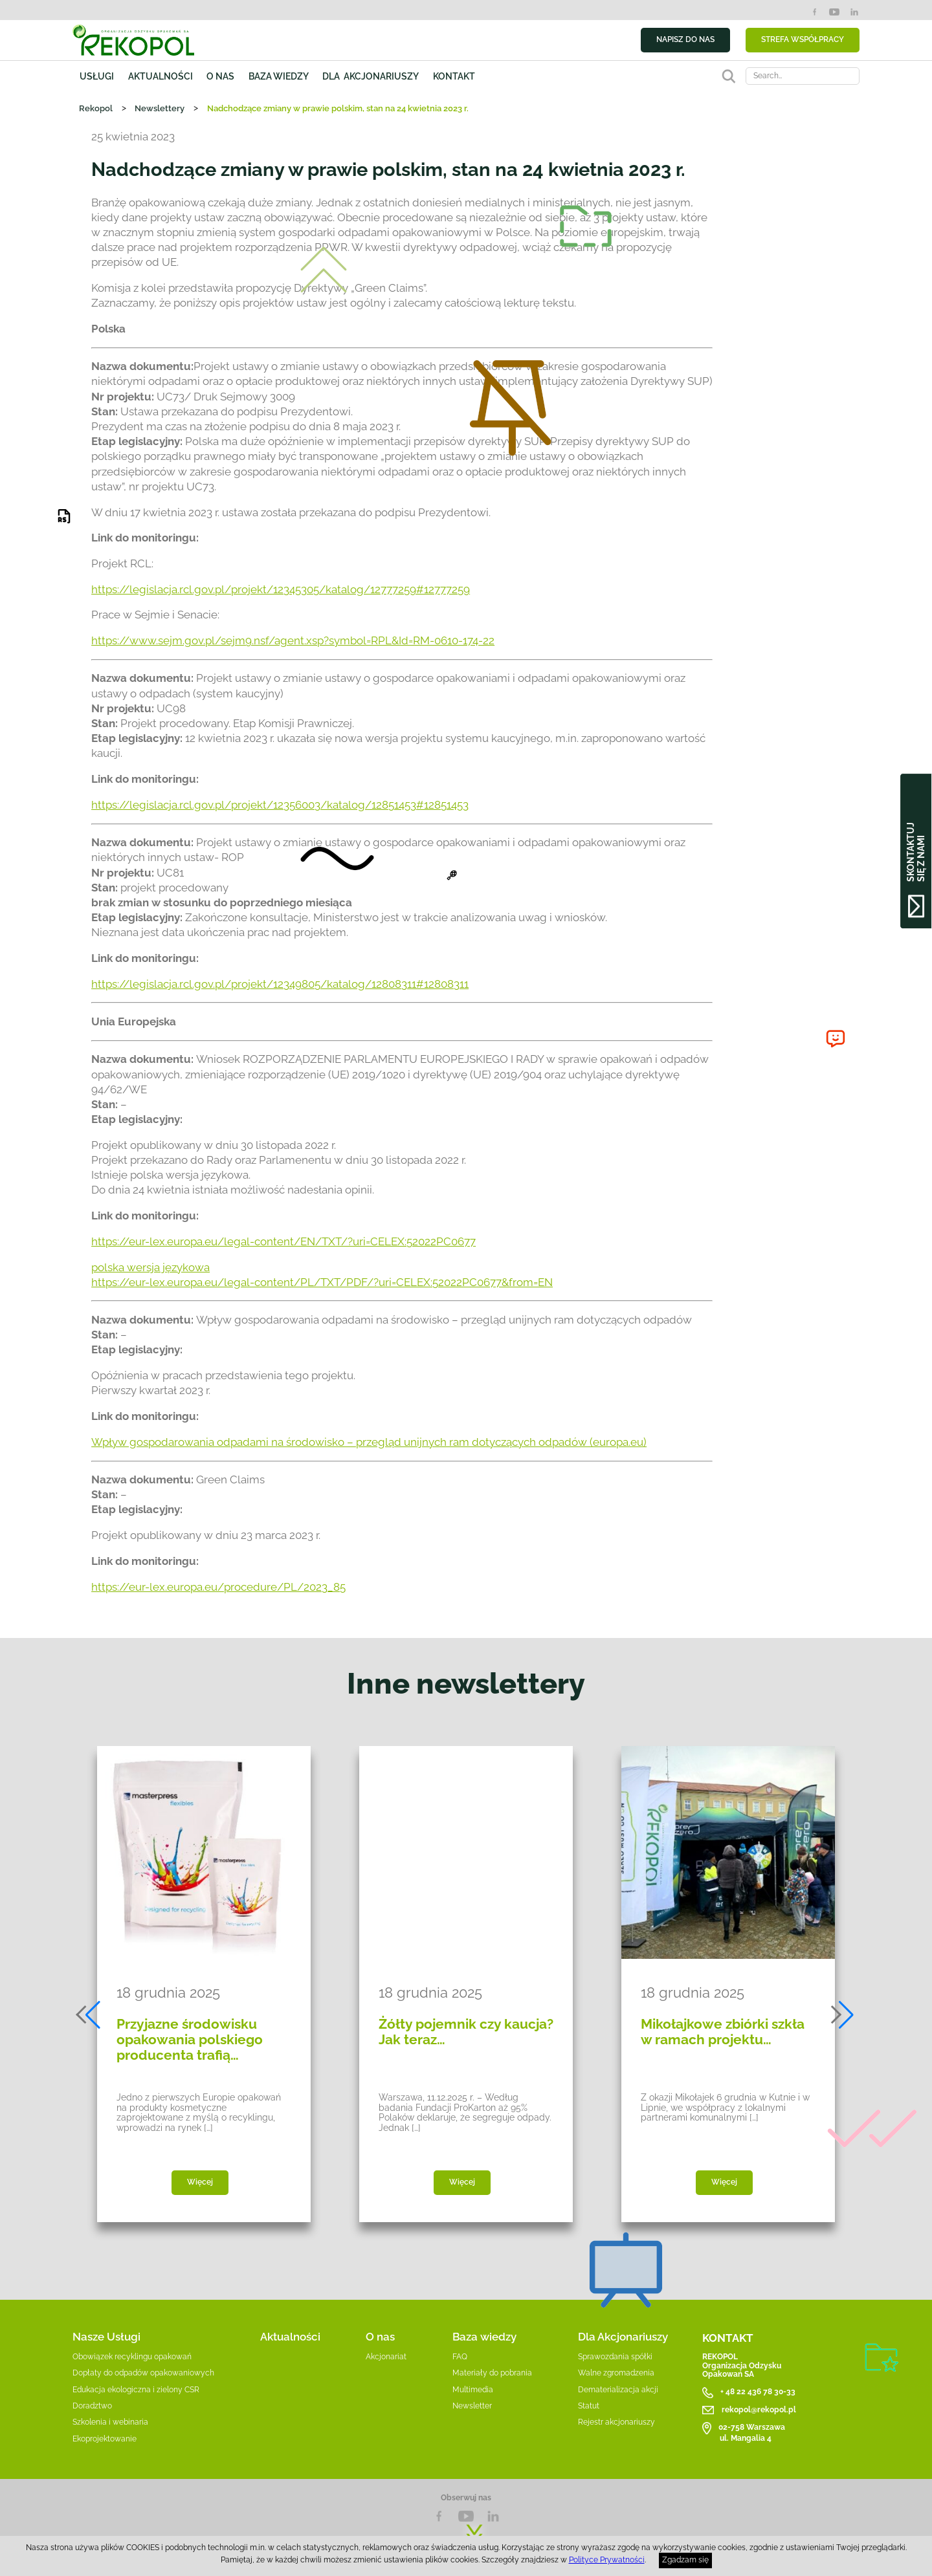  I want to click on open chatbot or AI assistant, so click(836, 1038).